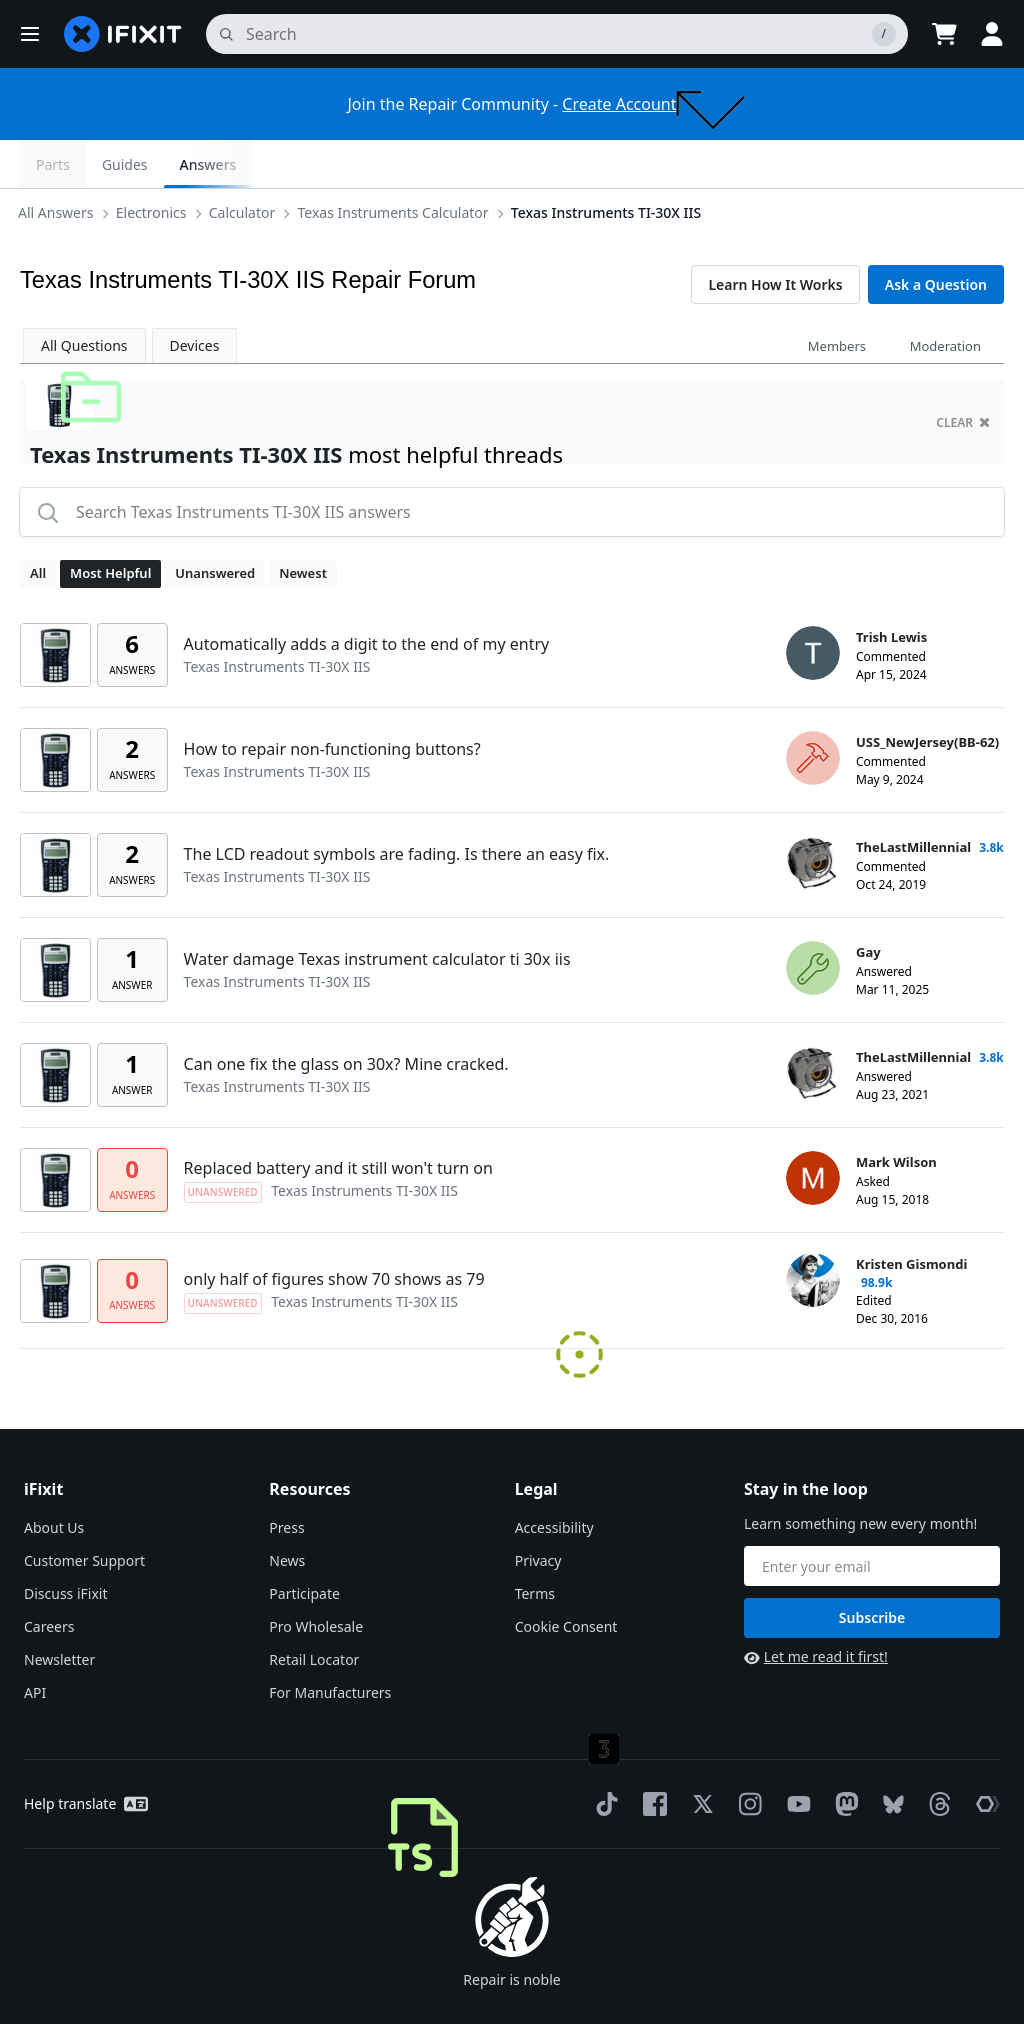 The height and width of the screenshot is (2024, 1024). Describe the element at coordinates (604, 1749) in the screenshot. I see `select option three from a numbered list` at that location.